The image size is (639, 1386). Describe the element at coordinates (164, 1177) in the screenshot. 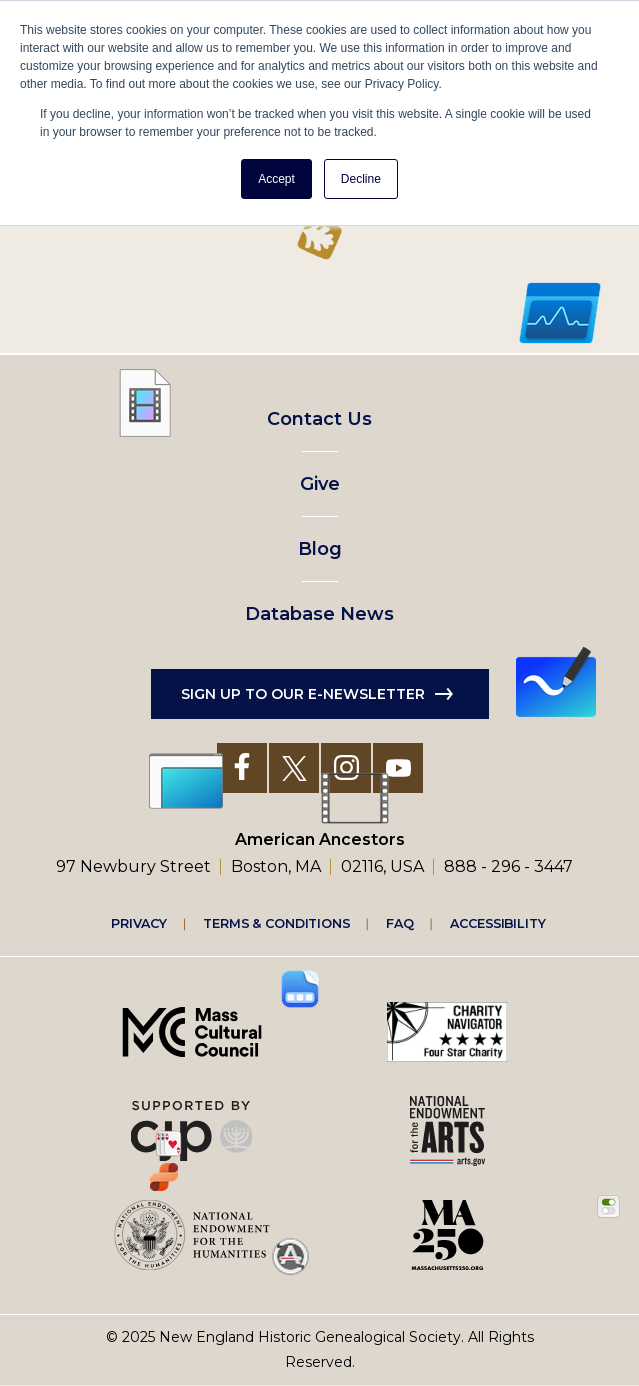

I see `open microsoft power apps` at that location.